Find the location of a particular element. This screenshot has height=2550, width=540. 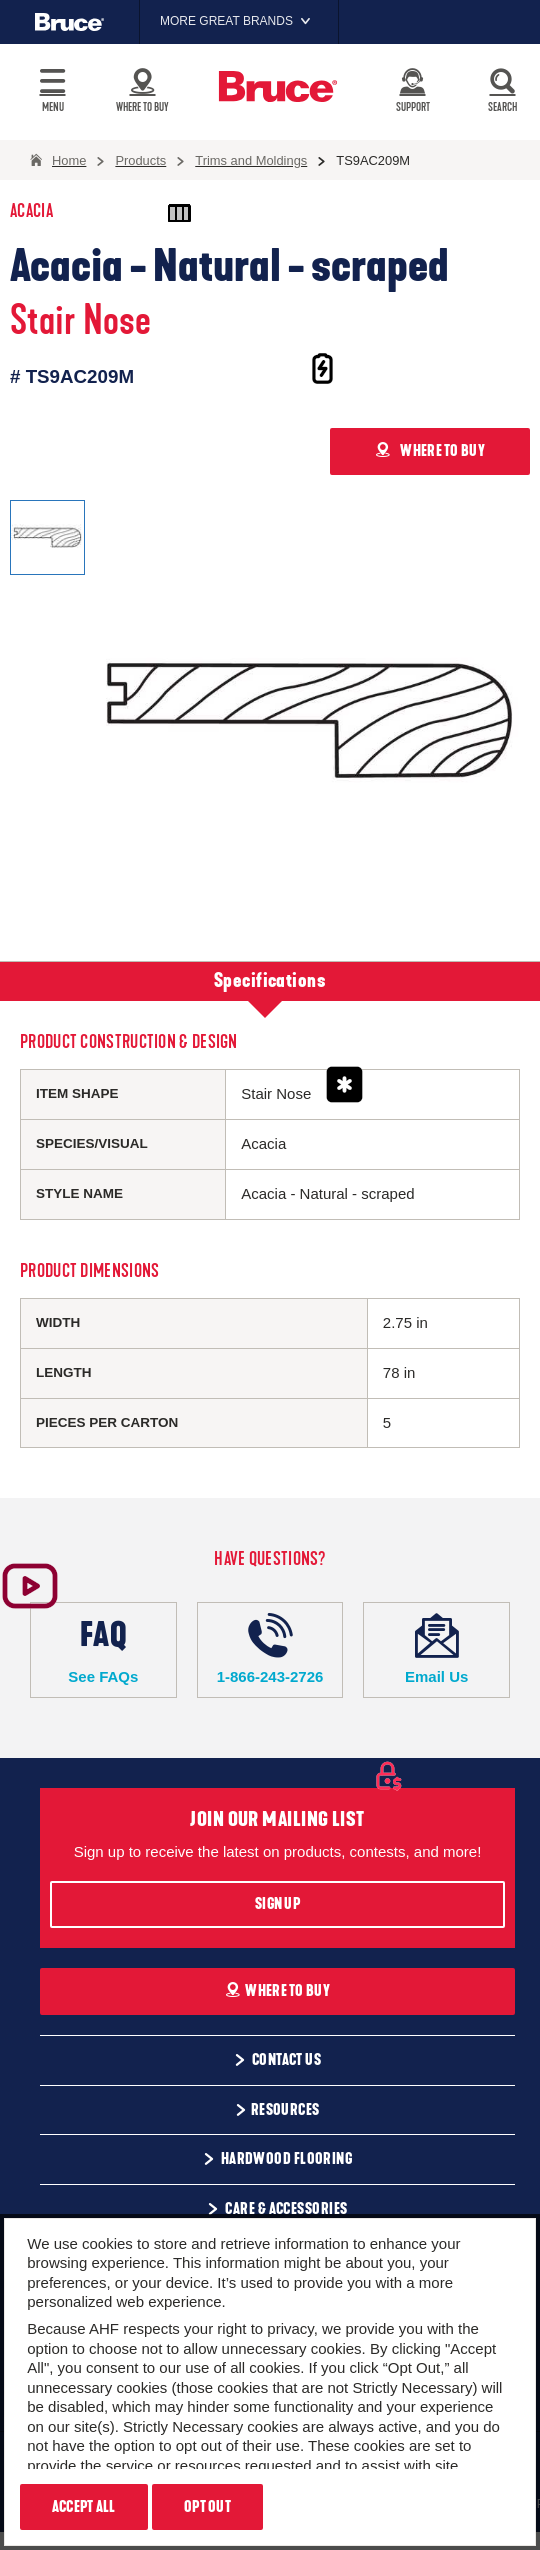

switch to week view in a calendar is located at coordinates (179, 213).